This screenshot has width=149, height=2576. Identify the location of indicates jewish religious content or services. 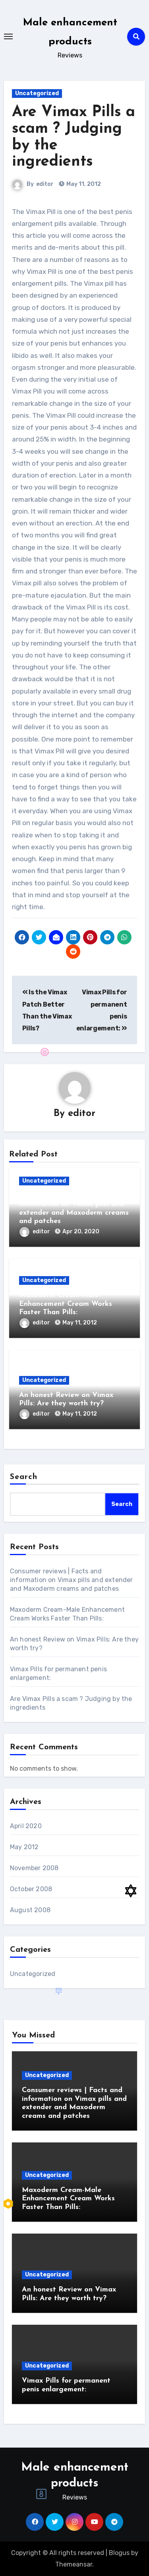
(131, 1891).